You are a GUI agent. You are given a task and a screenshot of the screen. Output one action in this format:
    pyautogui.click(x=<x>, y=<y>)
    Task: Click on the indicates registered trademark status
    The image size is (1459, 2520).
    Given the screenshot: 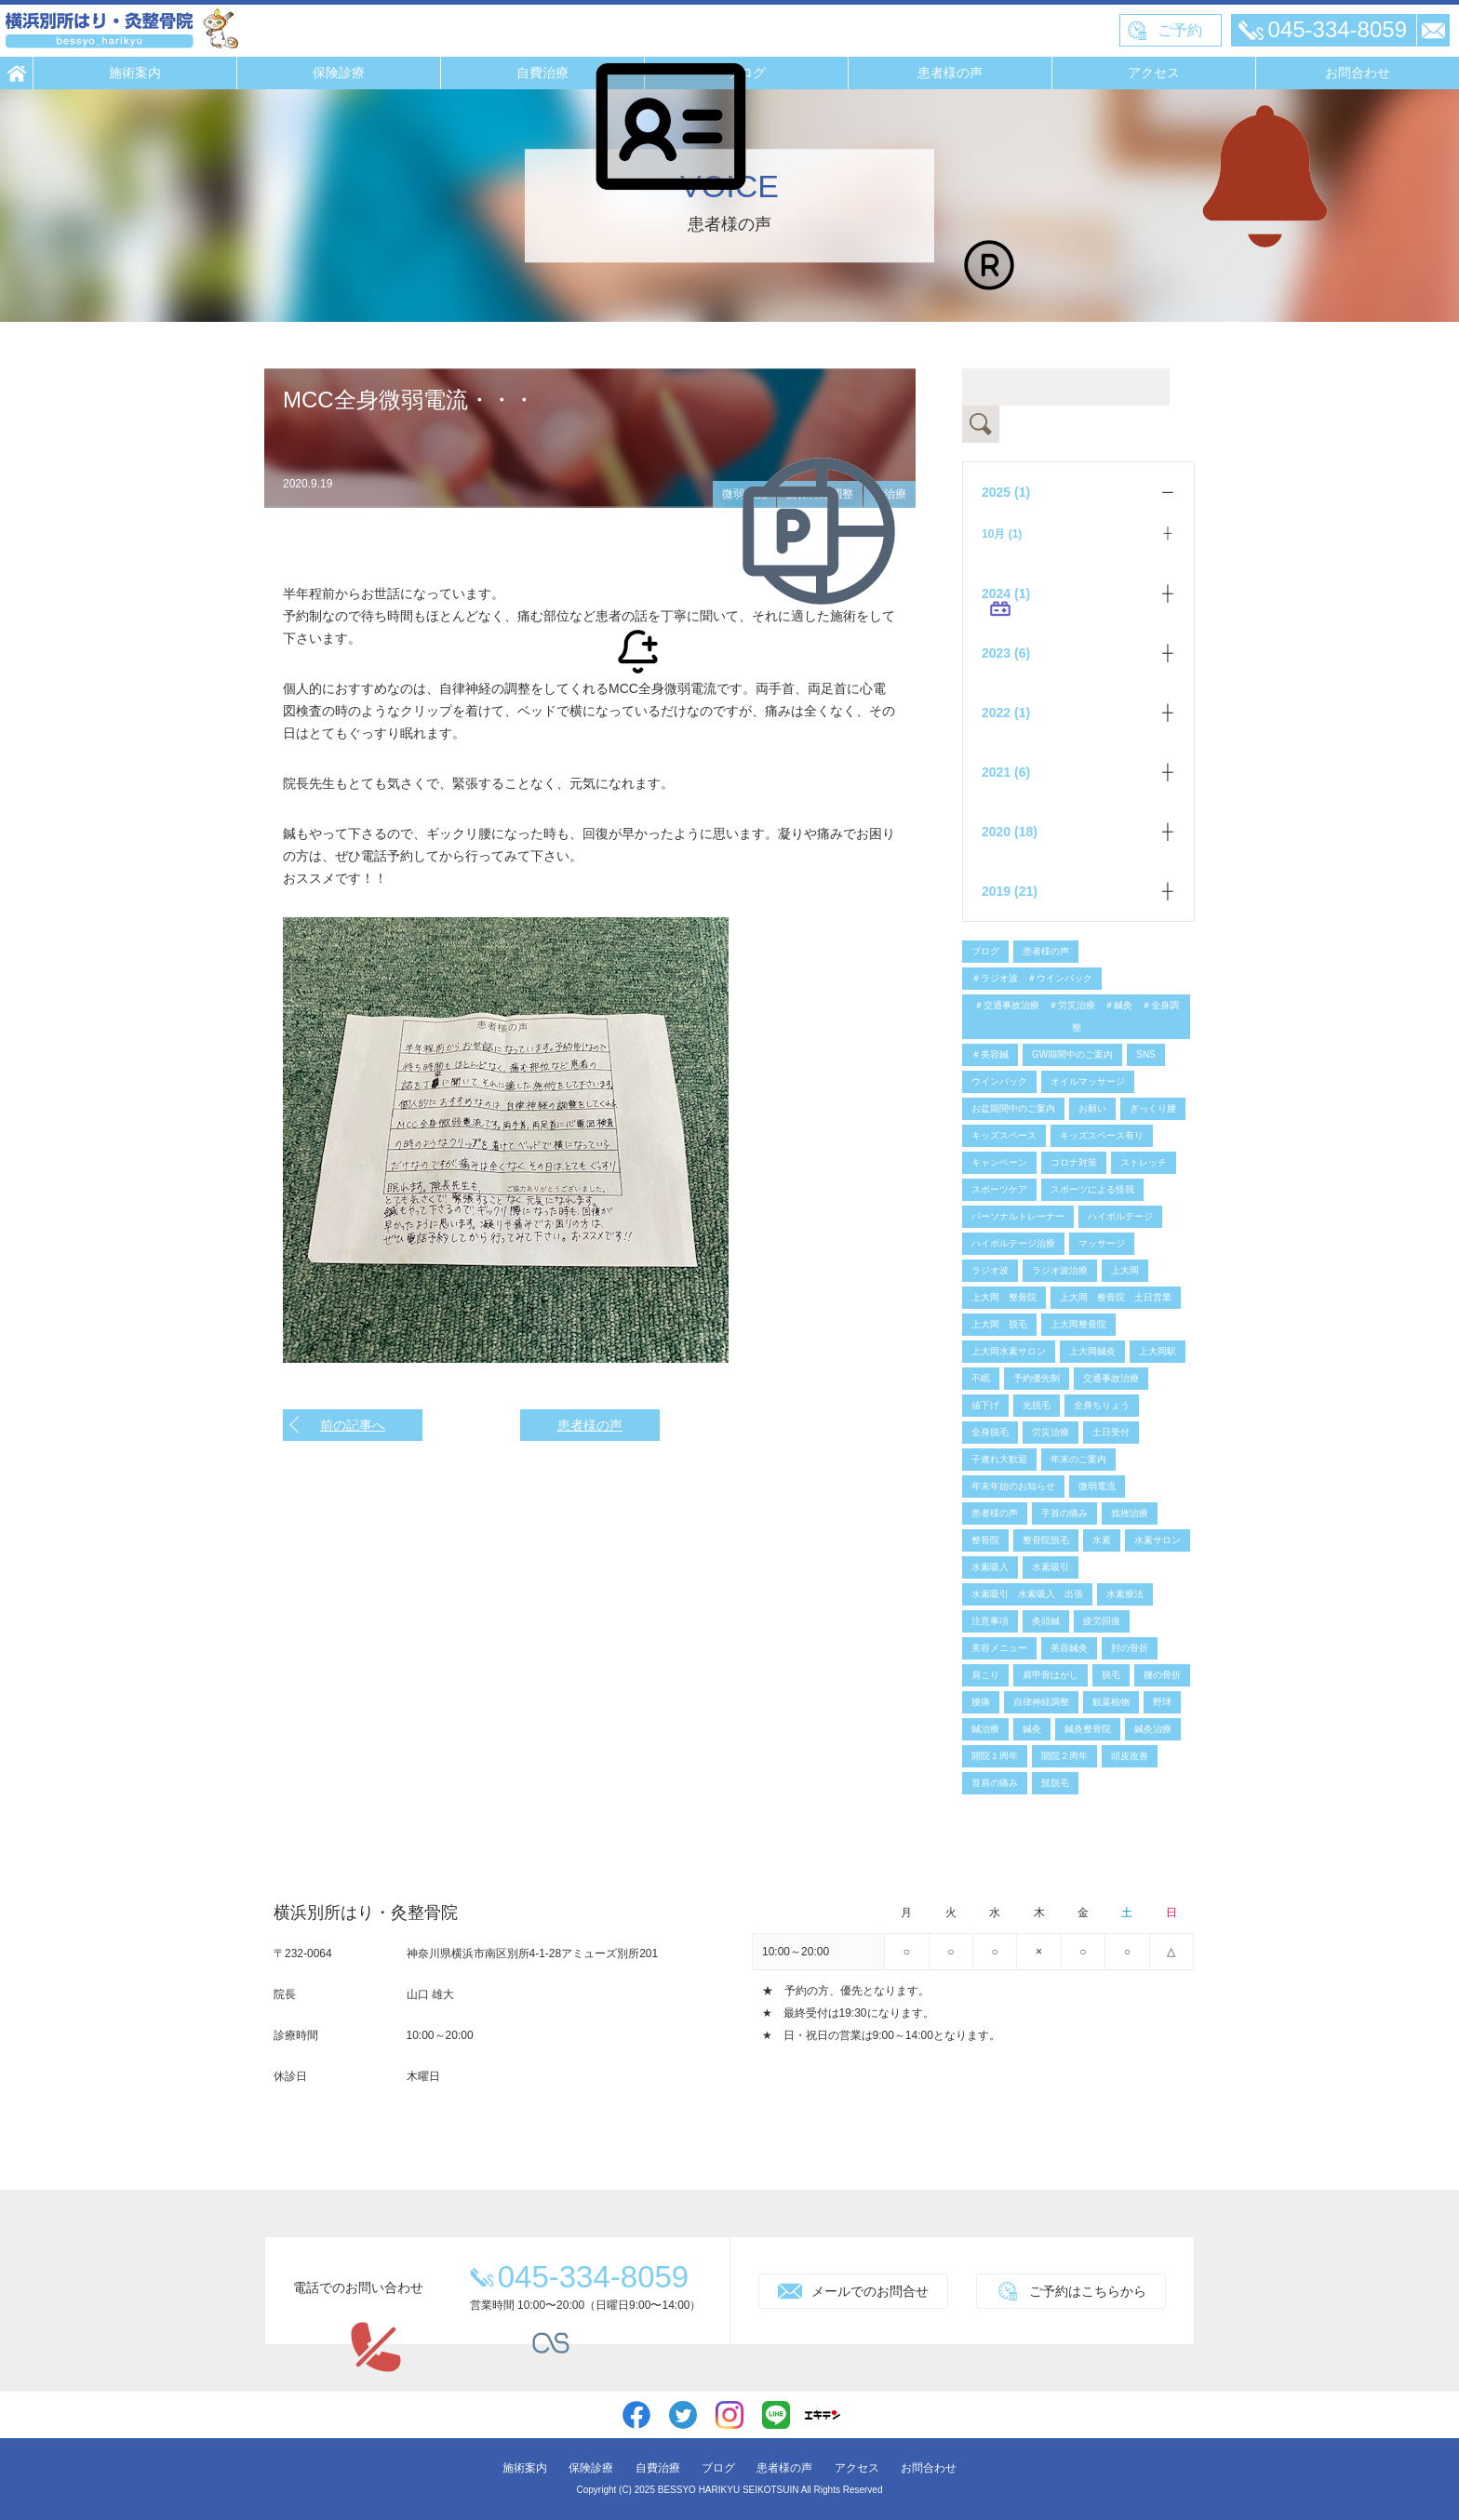 What is the action you would take?
    pyautogui.click(x=989, y=265)
    